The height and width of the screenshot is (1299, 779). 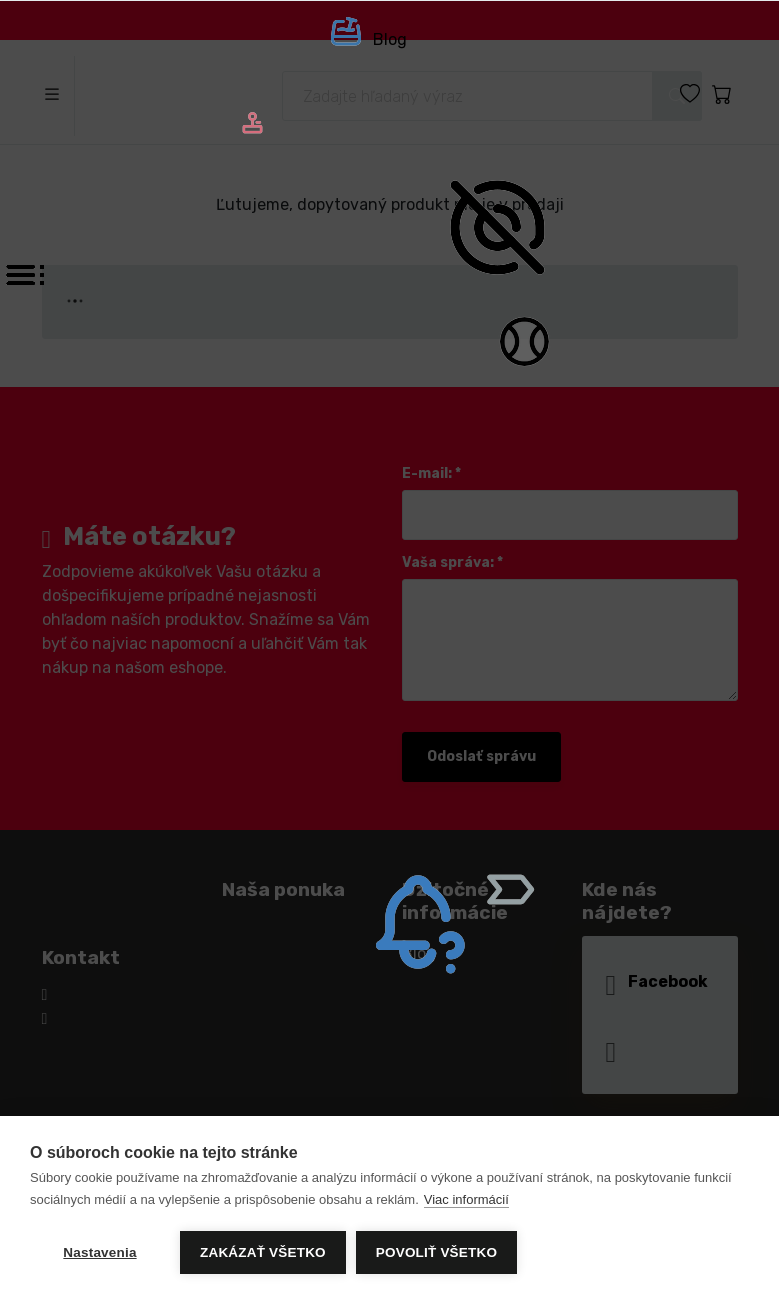 I want to click on access baseball scores and updates, so click(x=524, y=341).